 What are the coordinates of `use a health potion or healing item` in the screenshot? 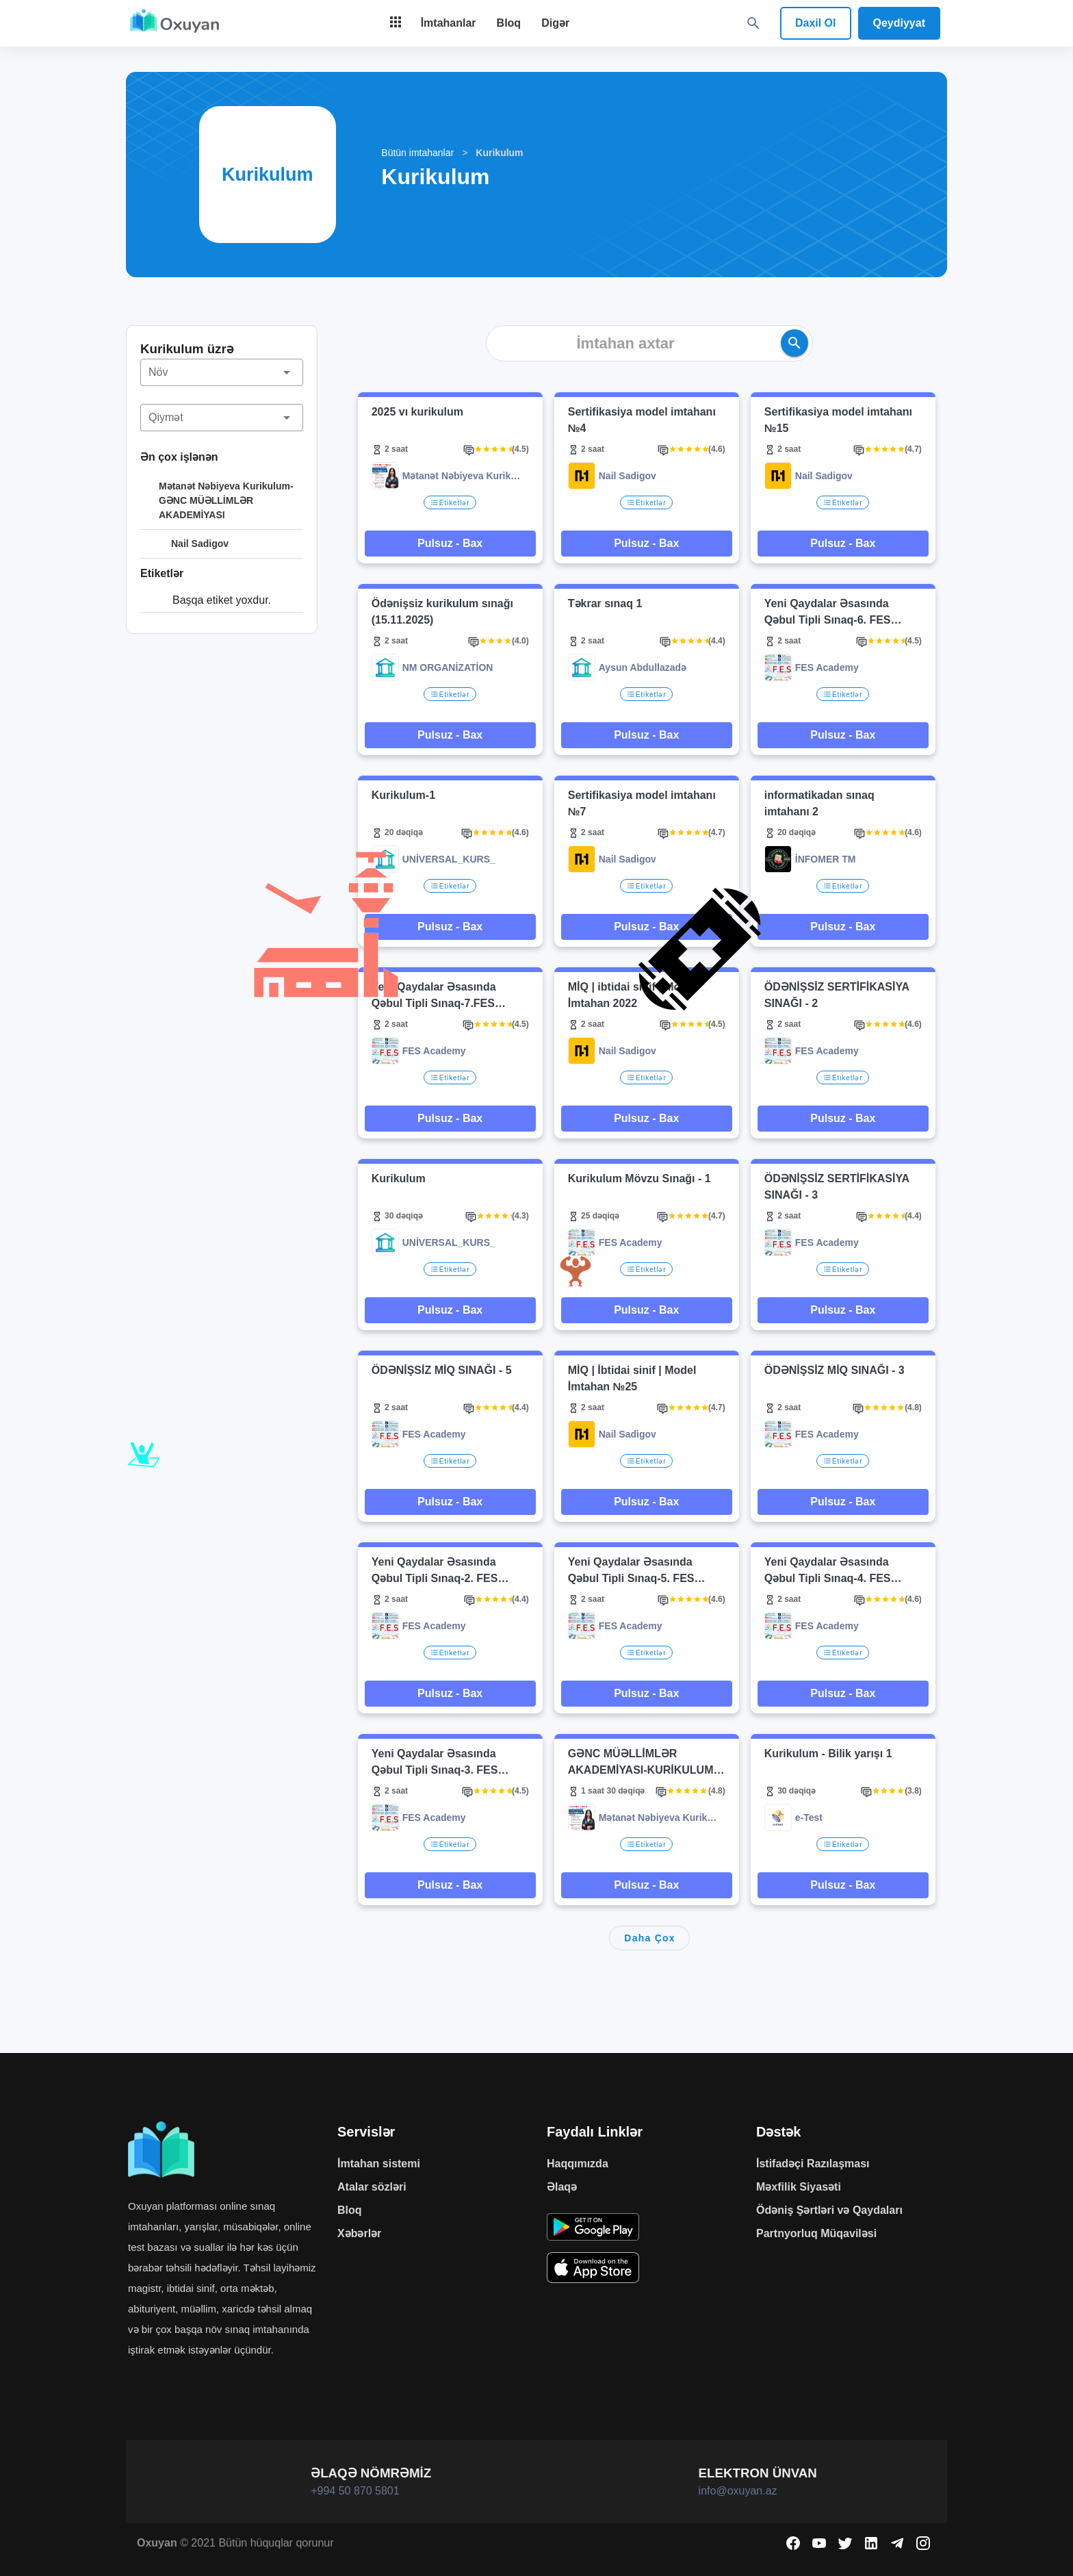 It's located at (699, 949).